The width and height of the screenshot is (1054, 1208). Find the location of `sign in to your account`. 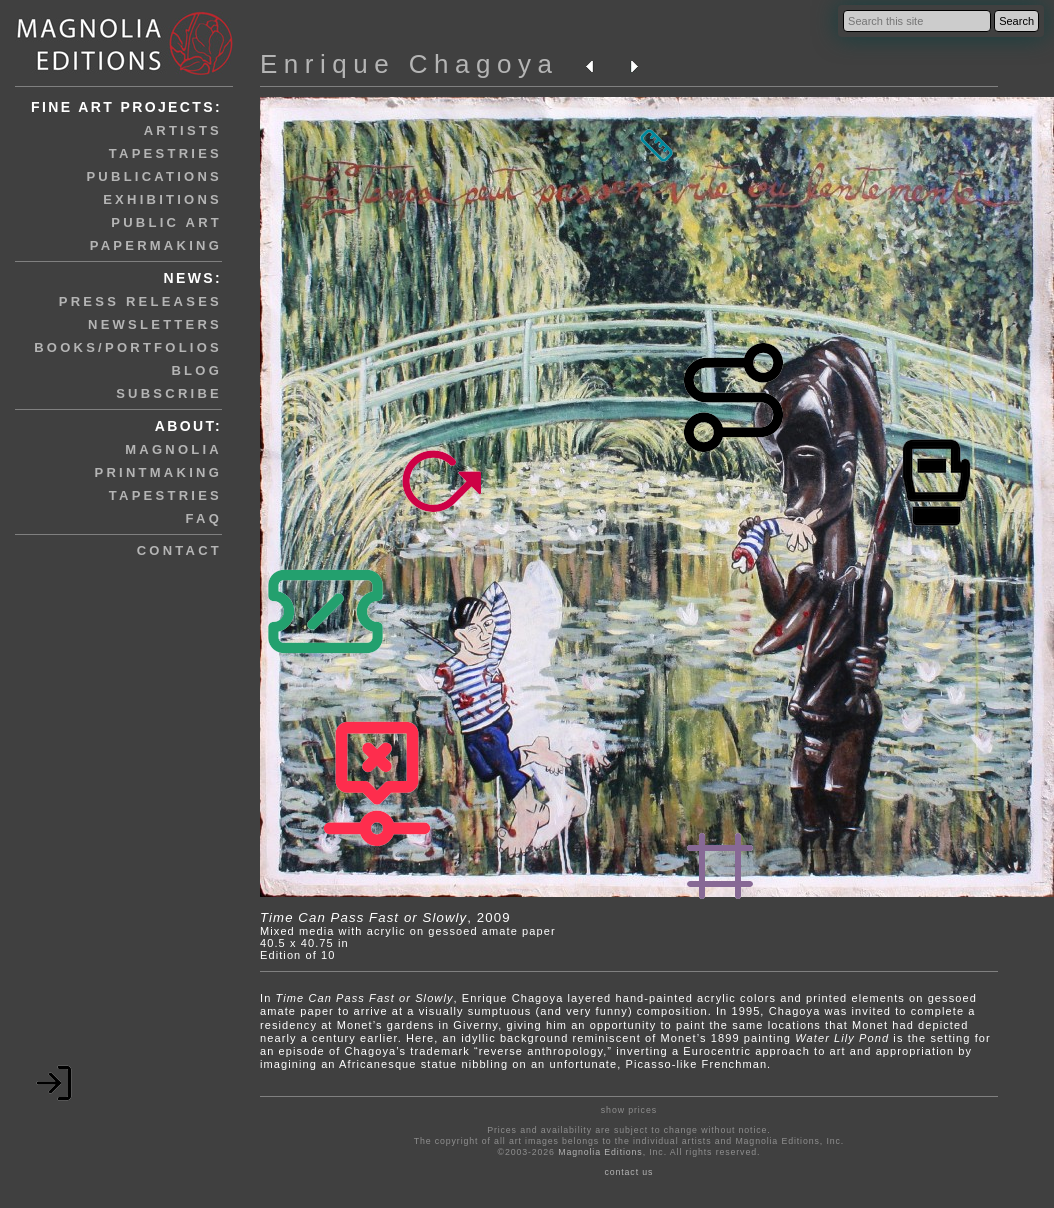

sign in to your account is located at coordinates (54, 1083).